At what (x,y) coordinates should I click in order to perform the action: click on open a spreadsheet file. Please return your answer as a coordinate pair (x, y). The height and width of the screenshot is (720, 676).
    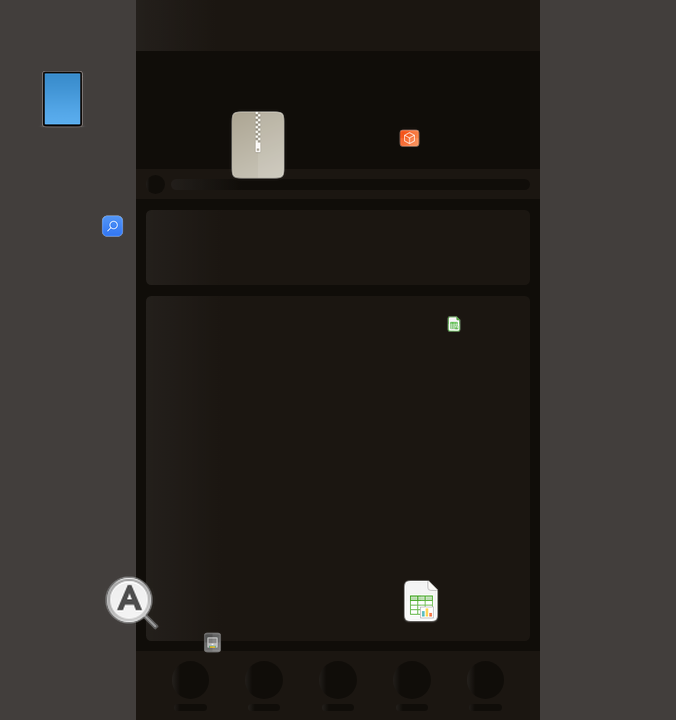
    Looking at the image, I should click on (421, 601).